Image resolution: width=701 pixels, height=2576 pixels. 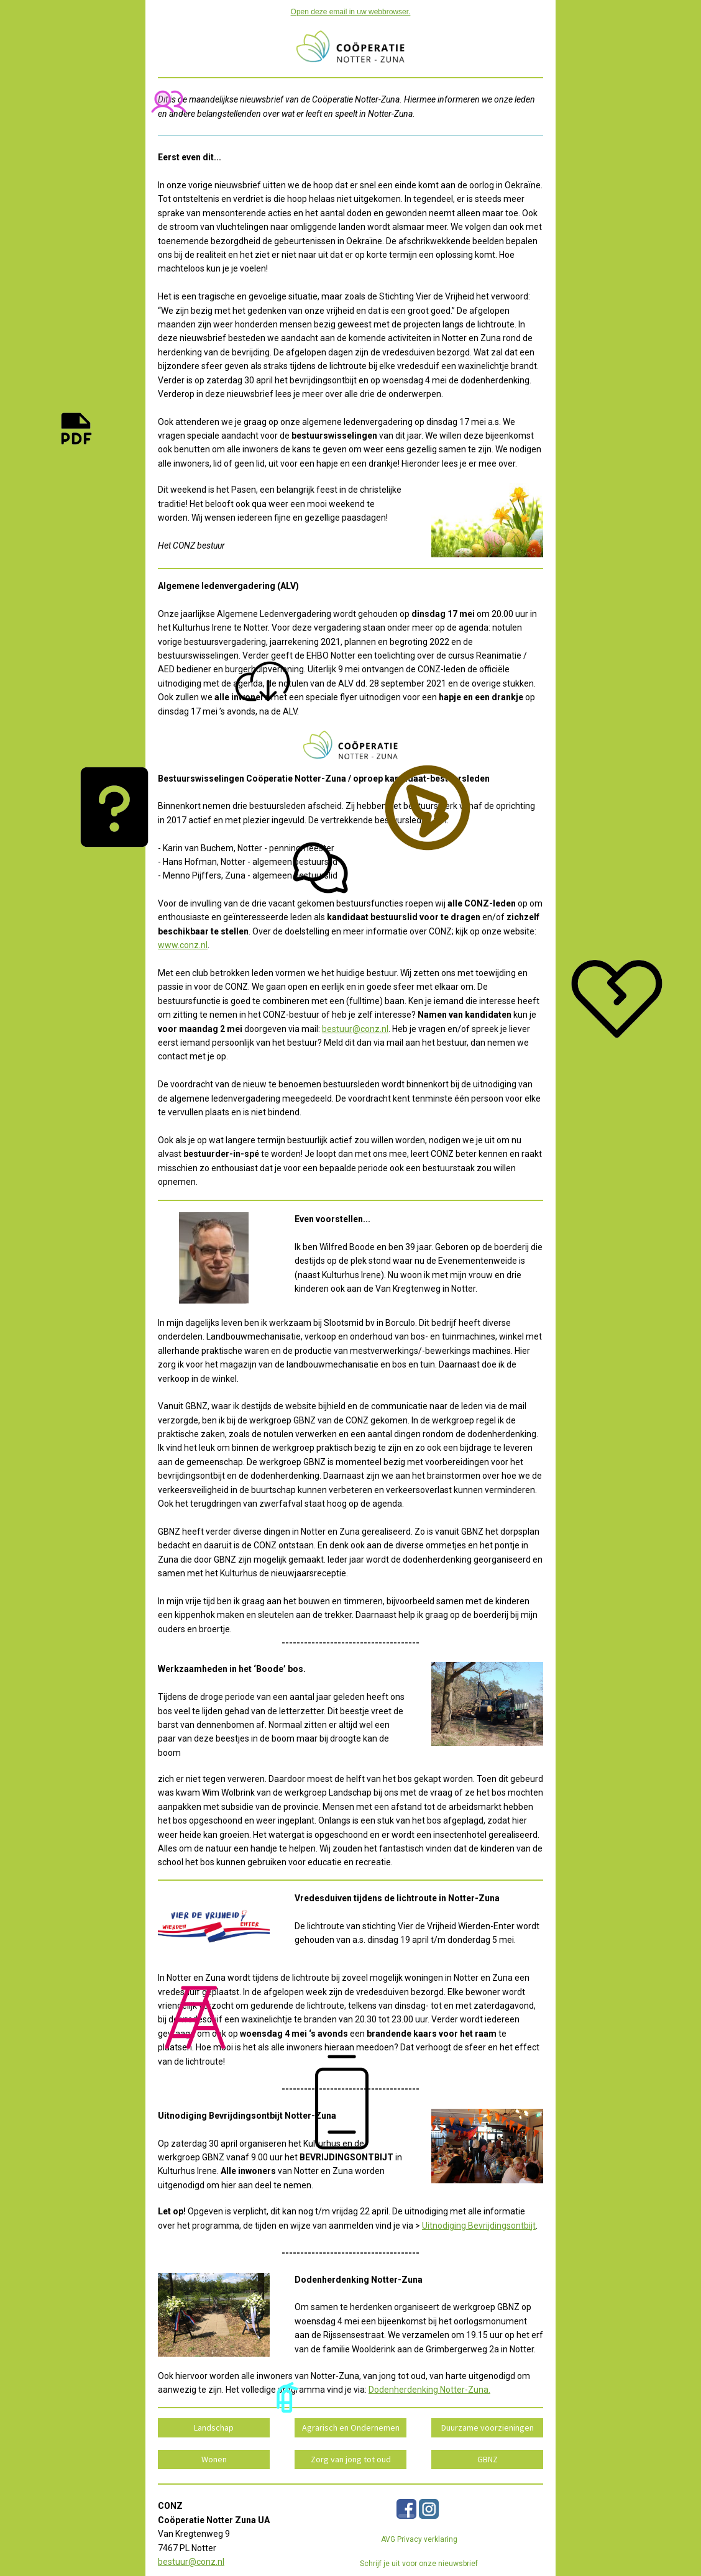 I want to click on open DingTalk messaging app, so click(x=428, y=808).